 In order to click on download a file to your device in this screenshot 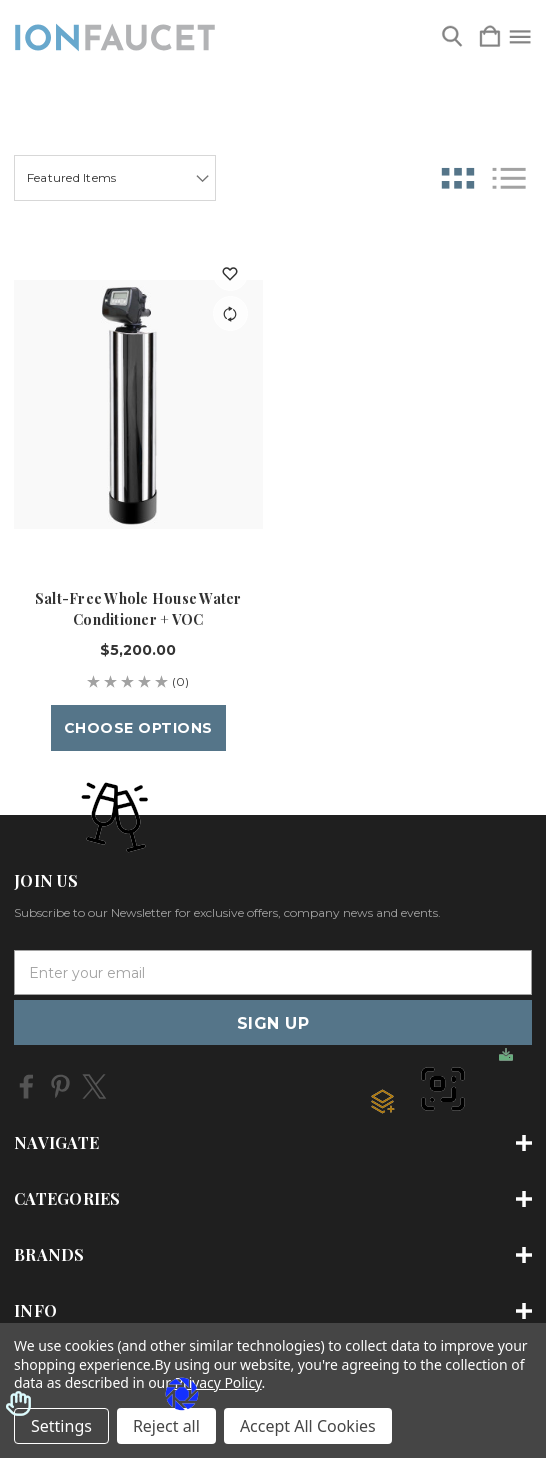, I will do `click(506, 1055)`.